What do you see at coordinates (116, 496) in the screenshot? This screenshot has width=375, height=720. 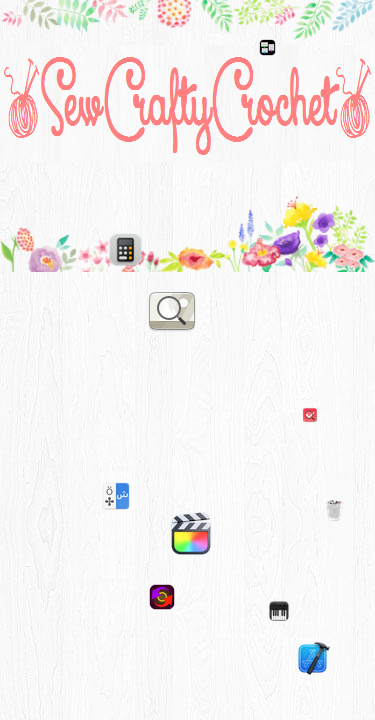 I see `open the character map application` at bounding box center [116, 496].